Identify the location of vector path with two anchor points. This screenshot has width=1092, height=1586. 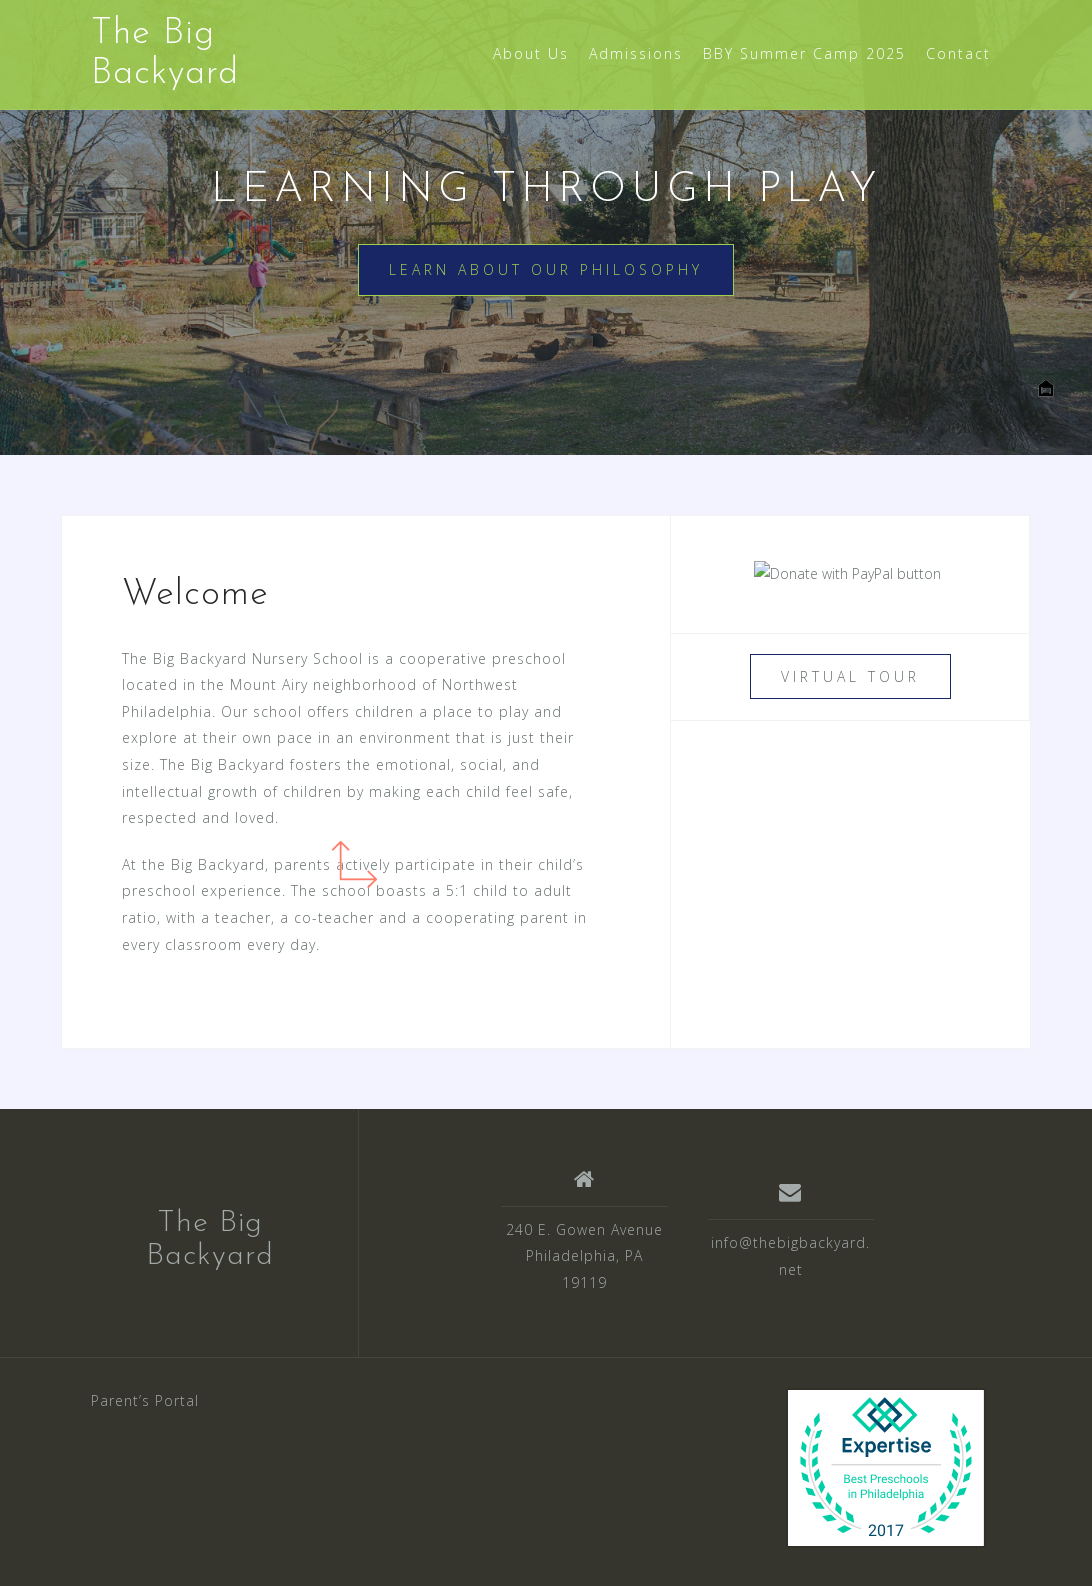
(352, 863).